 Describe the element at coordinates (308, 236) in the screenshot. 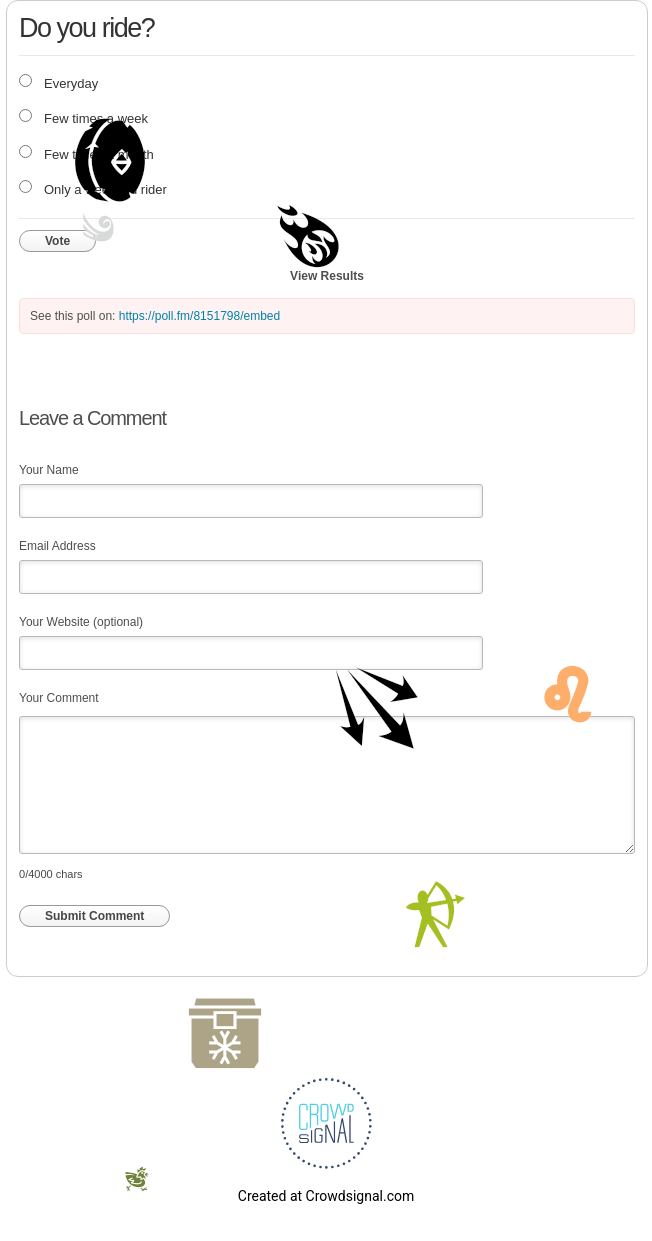

I see `indicates a hot streak or trending content` at that location.